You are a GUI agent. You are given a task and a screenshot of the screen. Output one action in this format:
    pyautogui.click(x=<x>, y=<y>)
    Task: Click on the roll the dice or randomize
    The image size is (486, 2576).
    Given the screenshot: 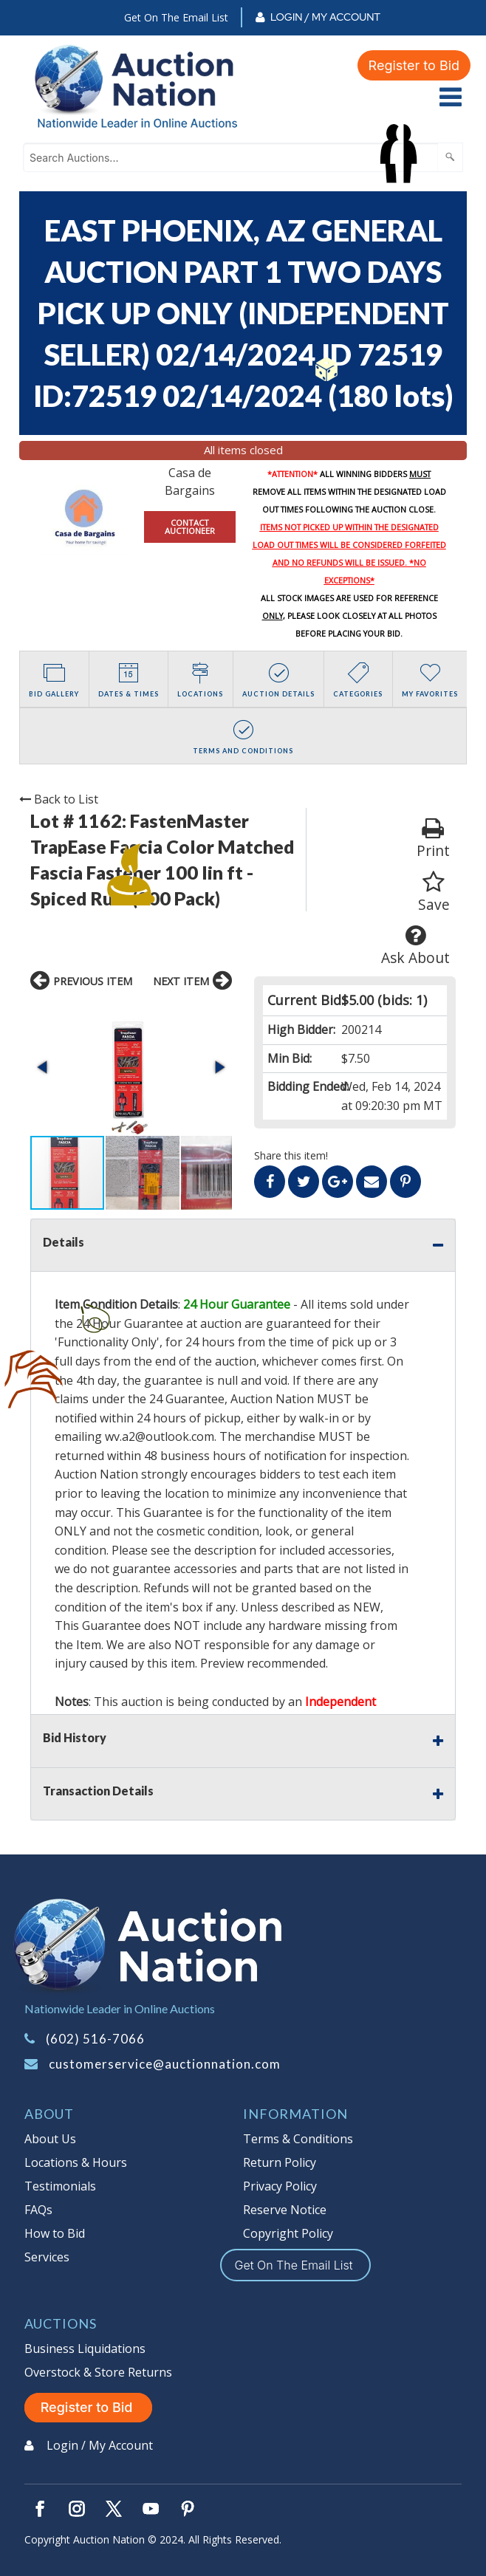 What is the action you would take?
    pyautogui.click(x=326, y=369)
    